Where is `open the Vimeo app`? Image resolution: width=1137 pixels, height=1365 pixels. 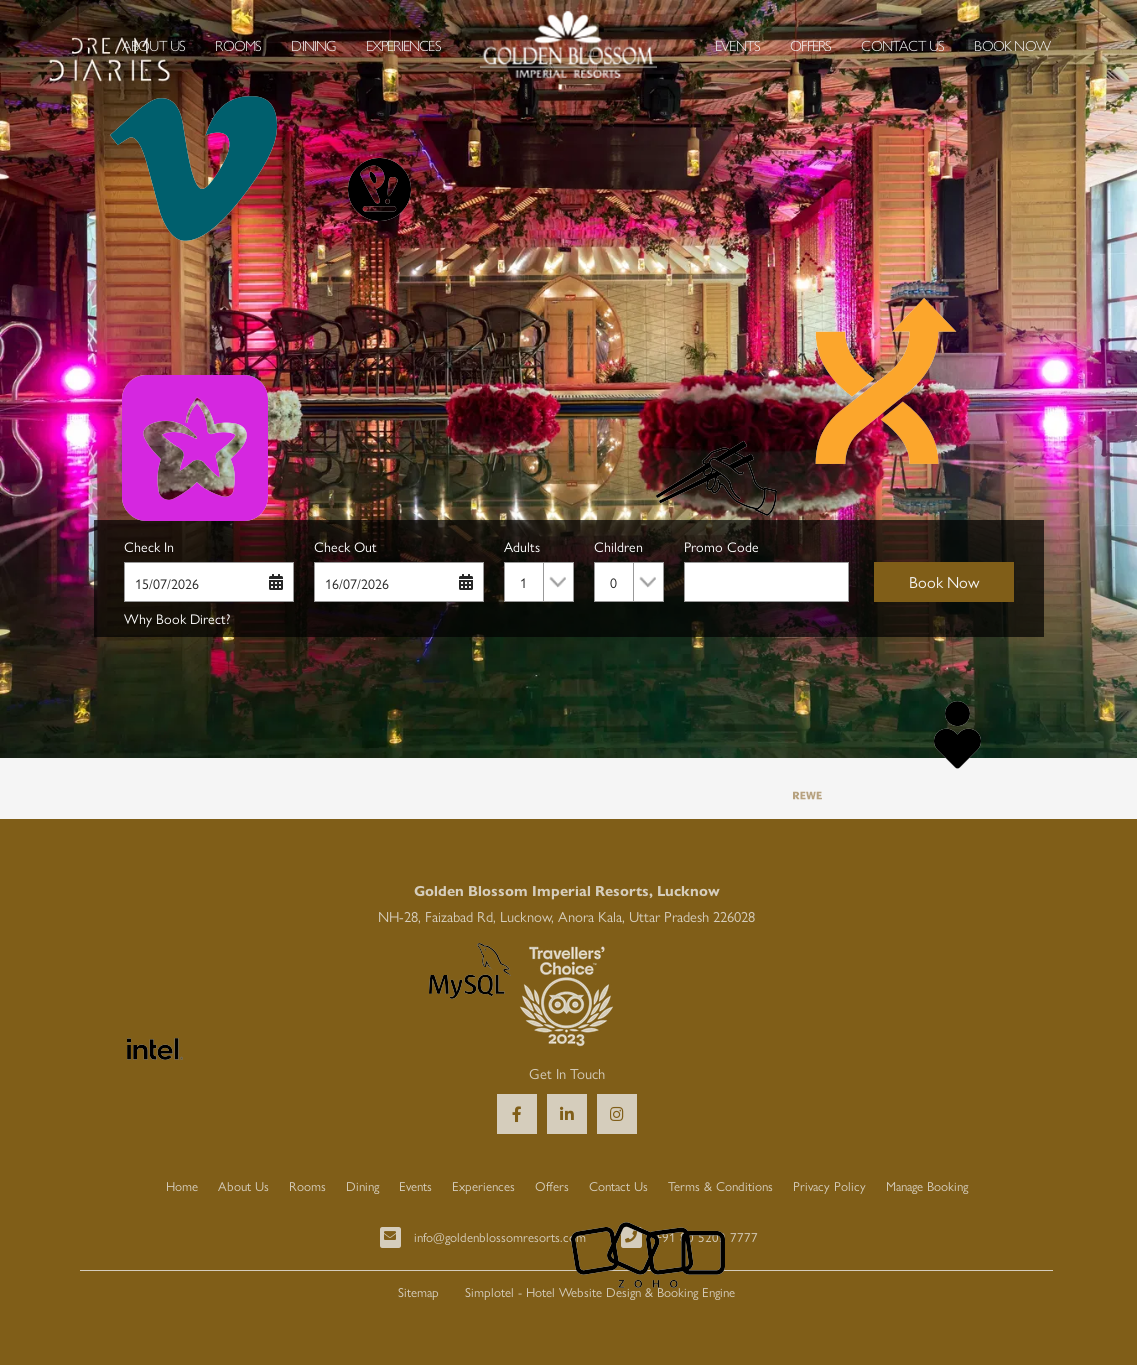 open the Vimeo app is located at coordinates (193, 168).